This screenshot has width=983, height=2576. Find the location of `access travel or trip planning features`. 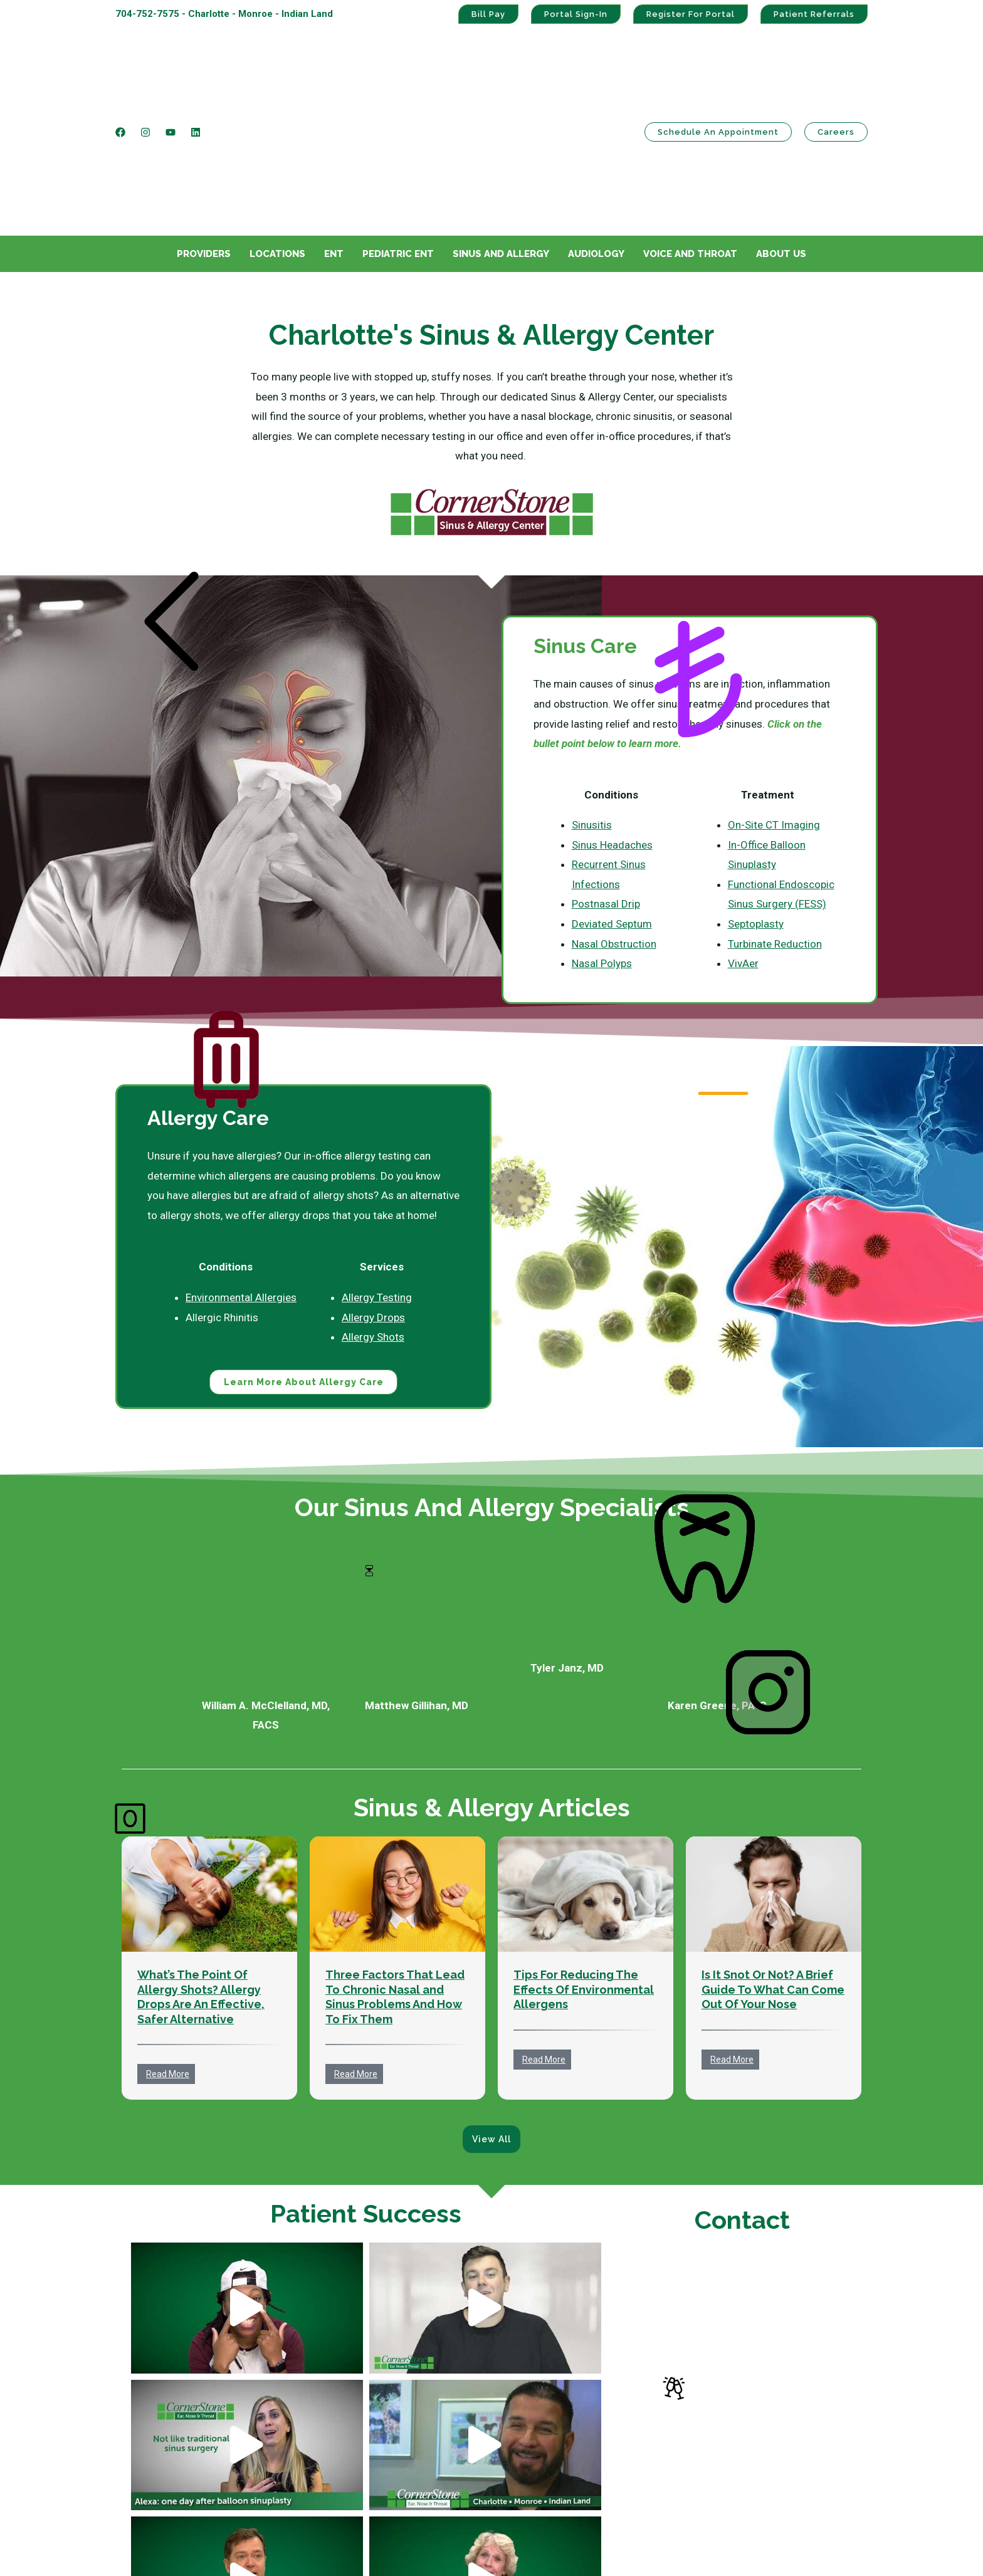

access travel or trip planning features is located at coordinates (226, 1060).